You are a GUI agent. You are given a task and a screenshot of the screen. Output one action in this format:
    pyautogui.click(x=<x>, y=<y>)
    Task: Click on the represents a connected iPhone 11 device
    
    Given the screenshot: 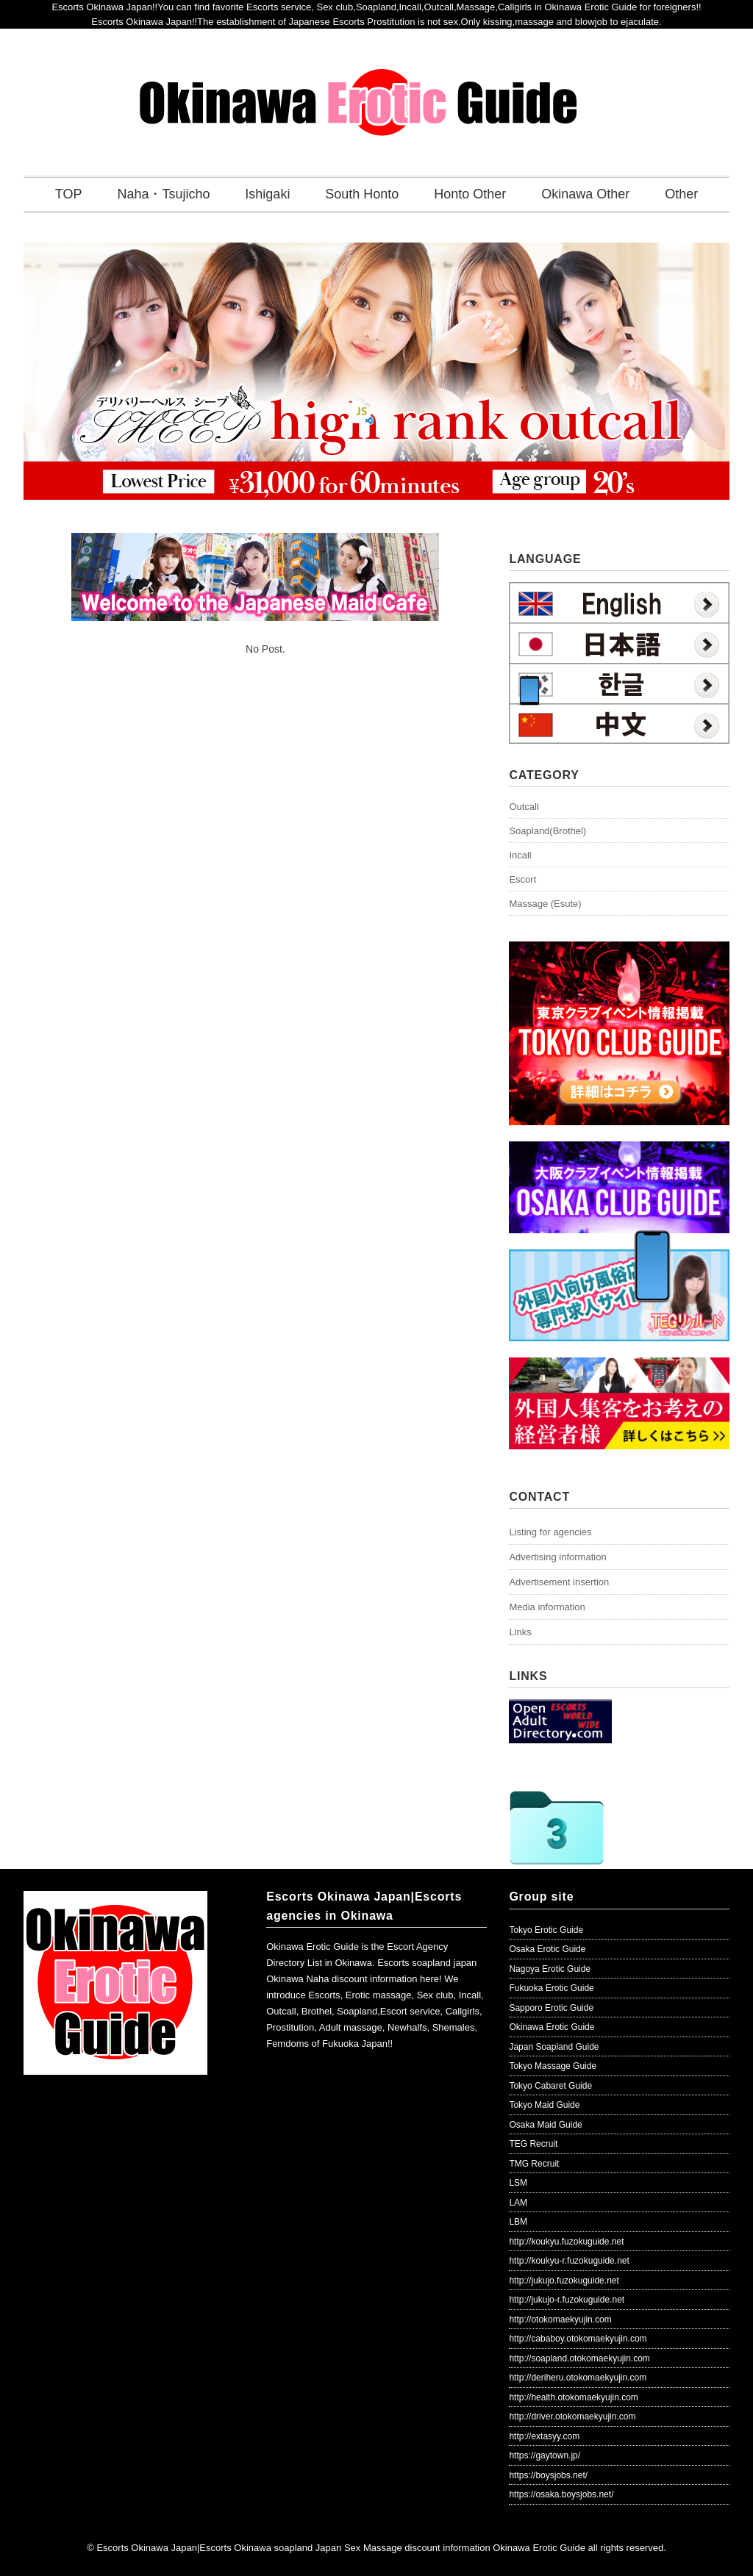 What is the action you would take?
    pyautogui.click(x=652, y=1267)
    